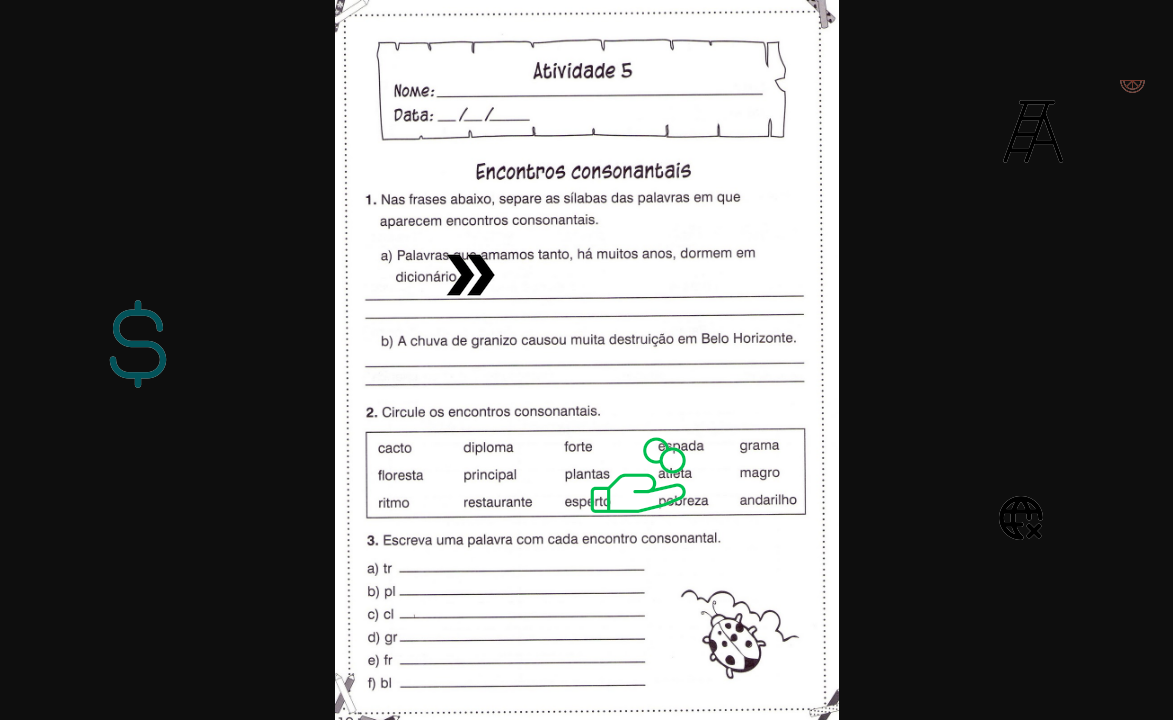  Describe the element at coordinates (641, 478) in the screenshot. I see `make a payment or donation` at that location.